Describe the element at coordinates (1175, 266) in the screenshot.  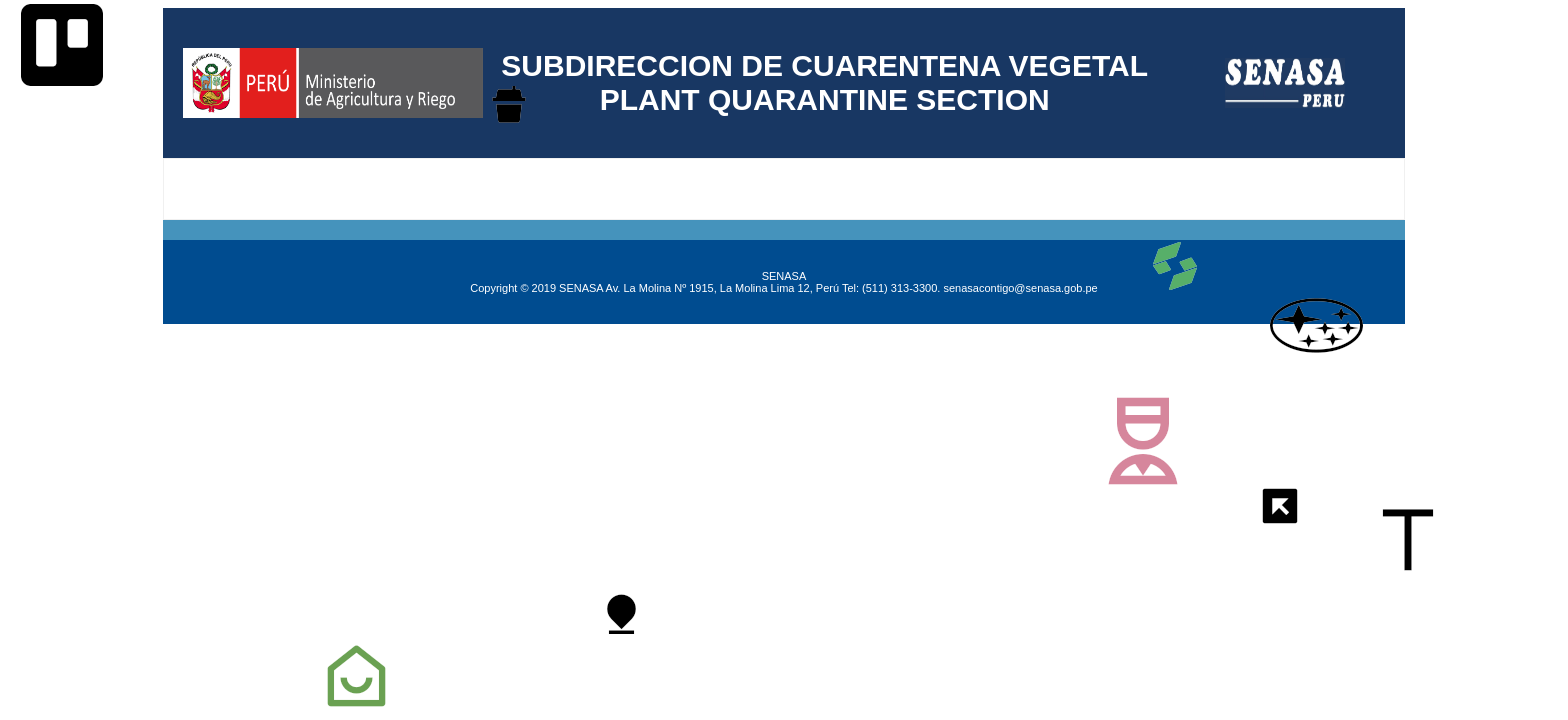
I see `ServBay application logo` at that location.